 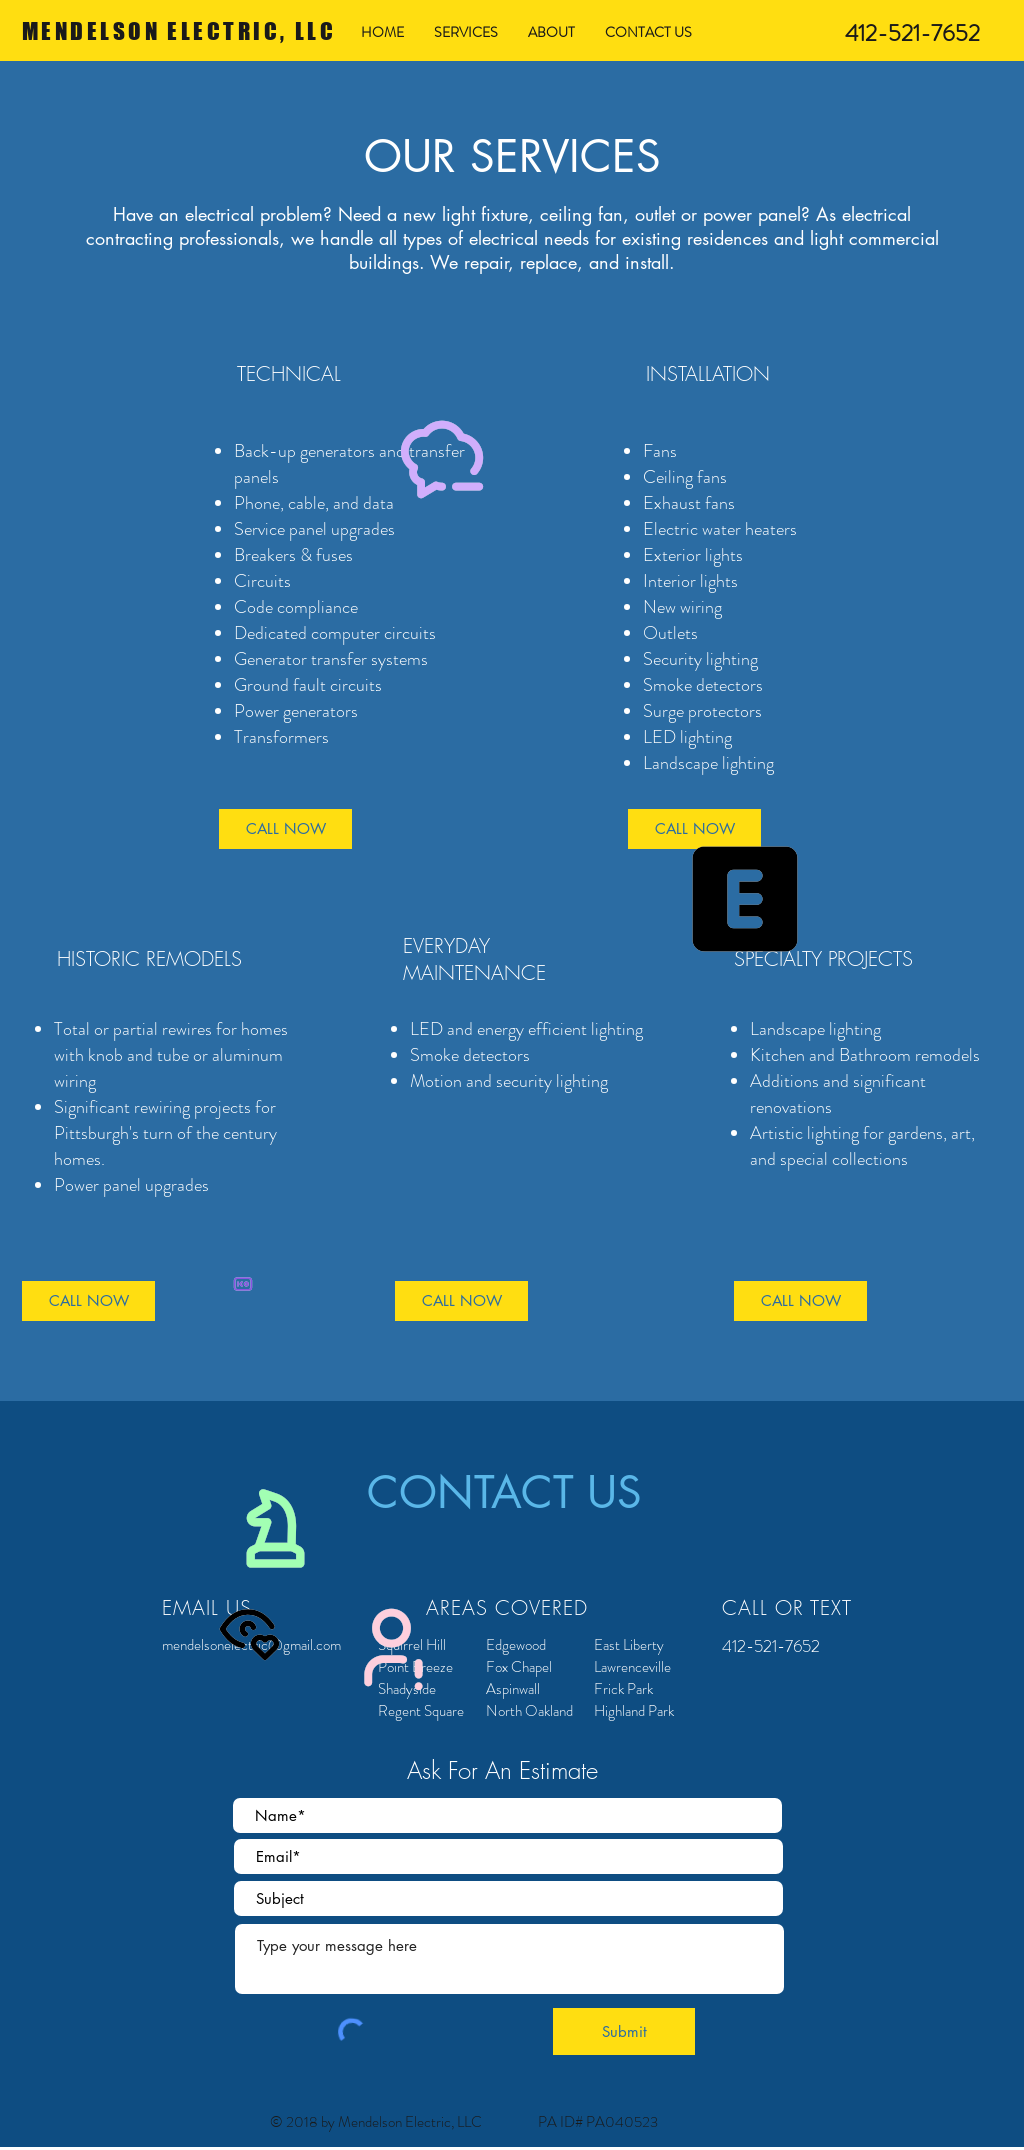 What do you see at coordinates (391, 1647) in the screenshot?
I see `user account requires attention` at bounding box center [391, 1647].